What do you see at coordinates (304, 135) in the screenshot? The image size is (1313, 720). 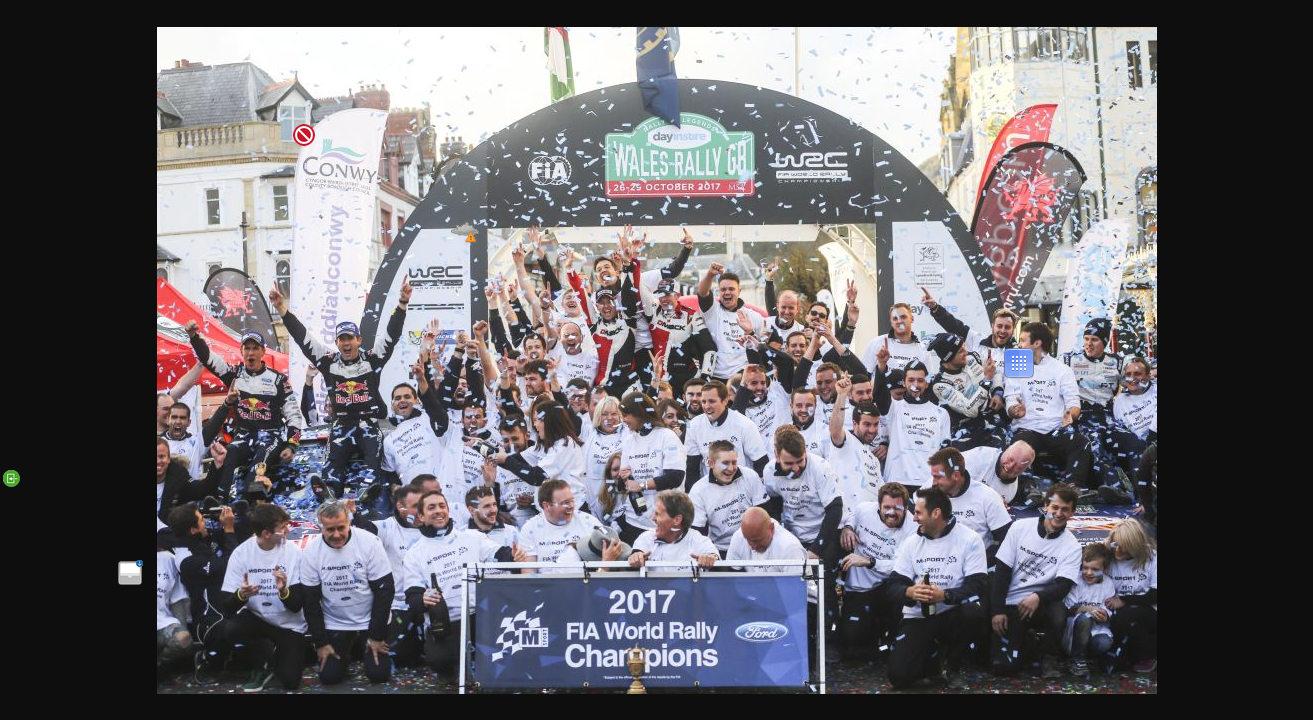 I see `clear or delete text from an input field` at bounding box center [304, 135].